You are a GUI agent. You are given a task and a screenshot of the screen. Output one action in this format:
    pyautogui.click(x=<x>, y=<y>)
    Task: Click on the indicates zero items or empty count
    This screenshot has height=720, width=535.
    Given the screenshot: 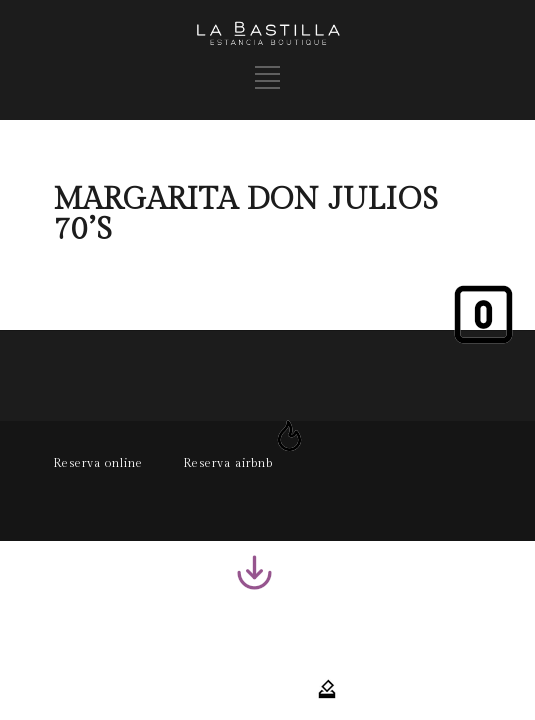 What is the action you would take?
    pyautogui.click(x=483, y=314)
    